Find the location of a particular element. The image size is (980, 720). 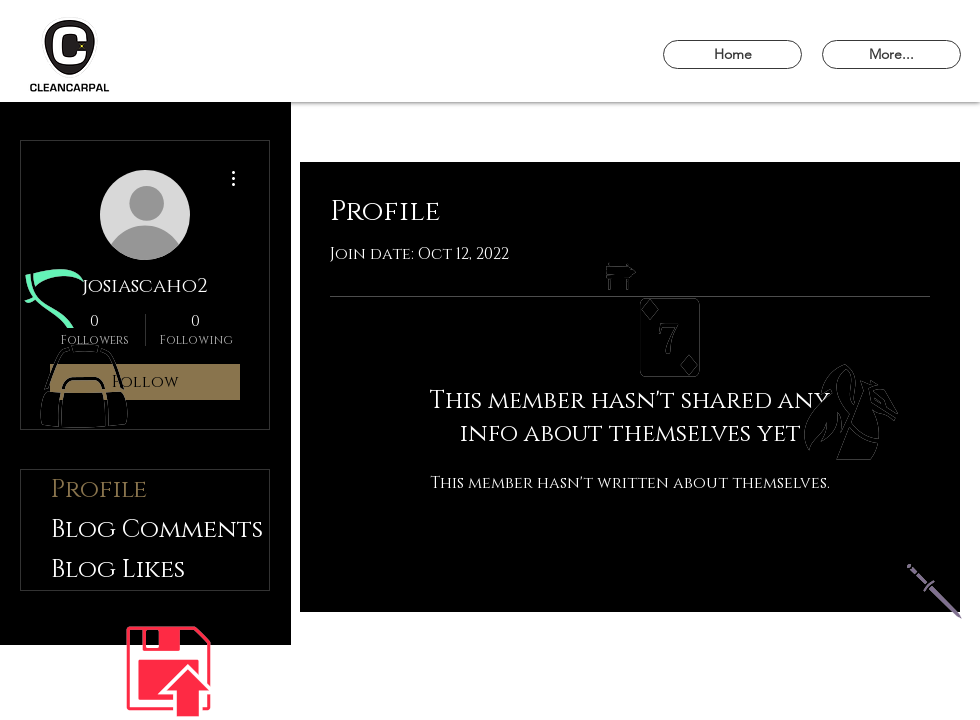

select the scythe weapon or tool is located at coordinates (54, 298).